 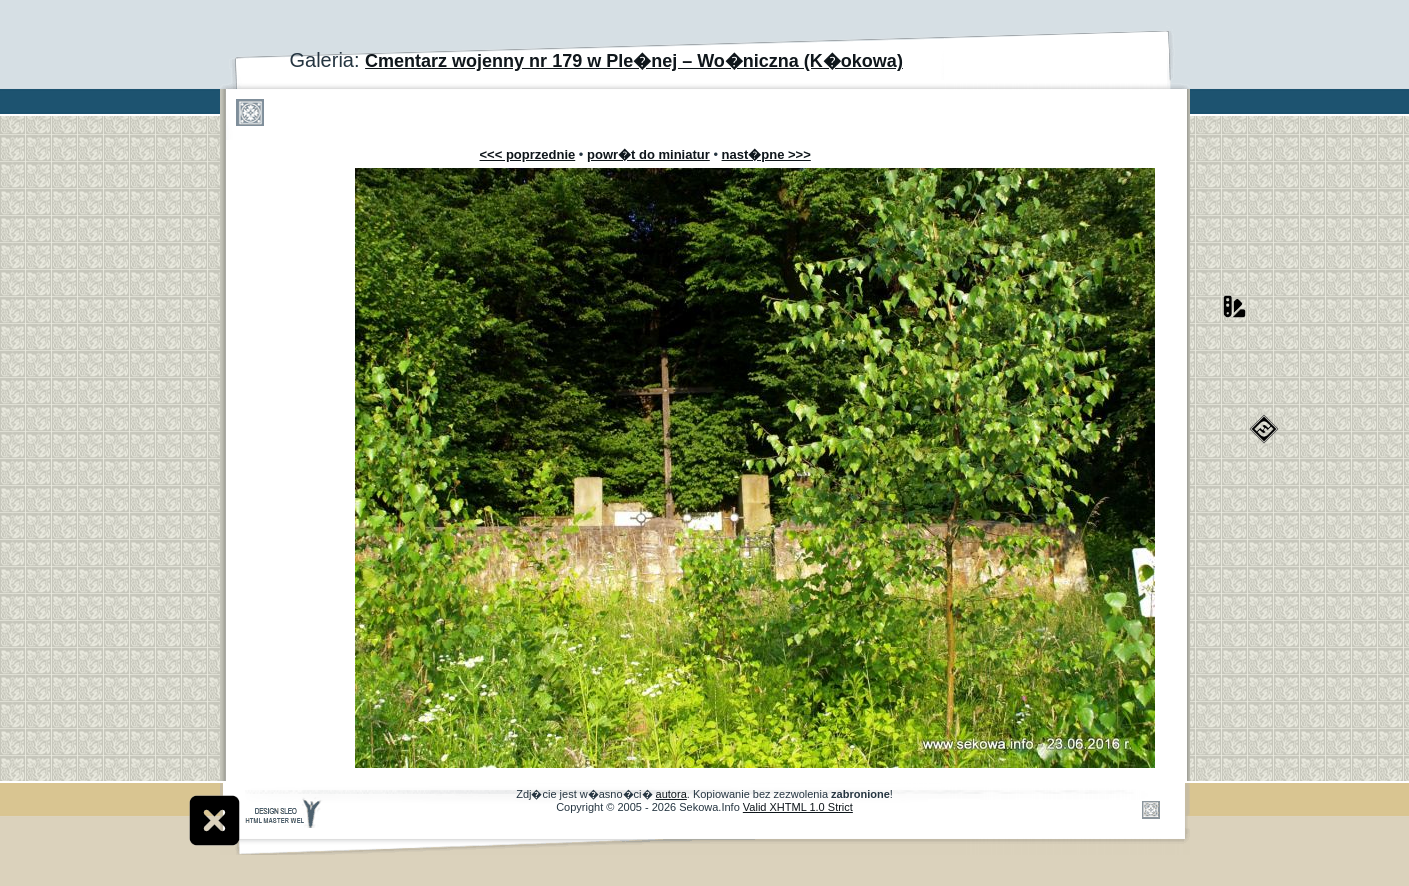 I want to click on open color palette or theme options, so click(x=1234, y=306).